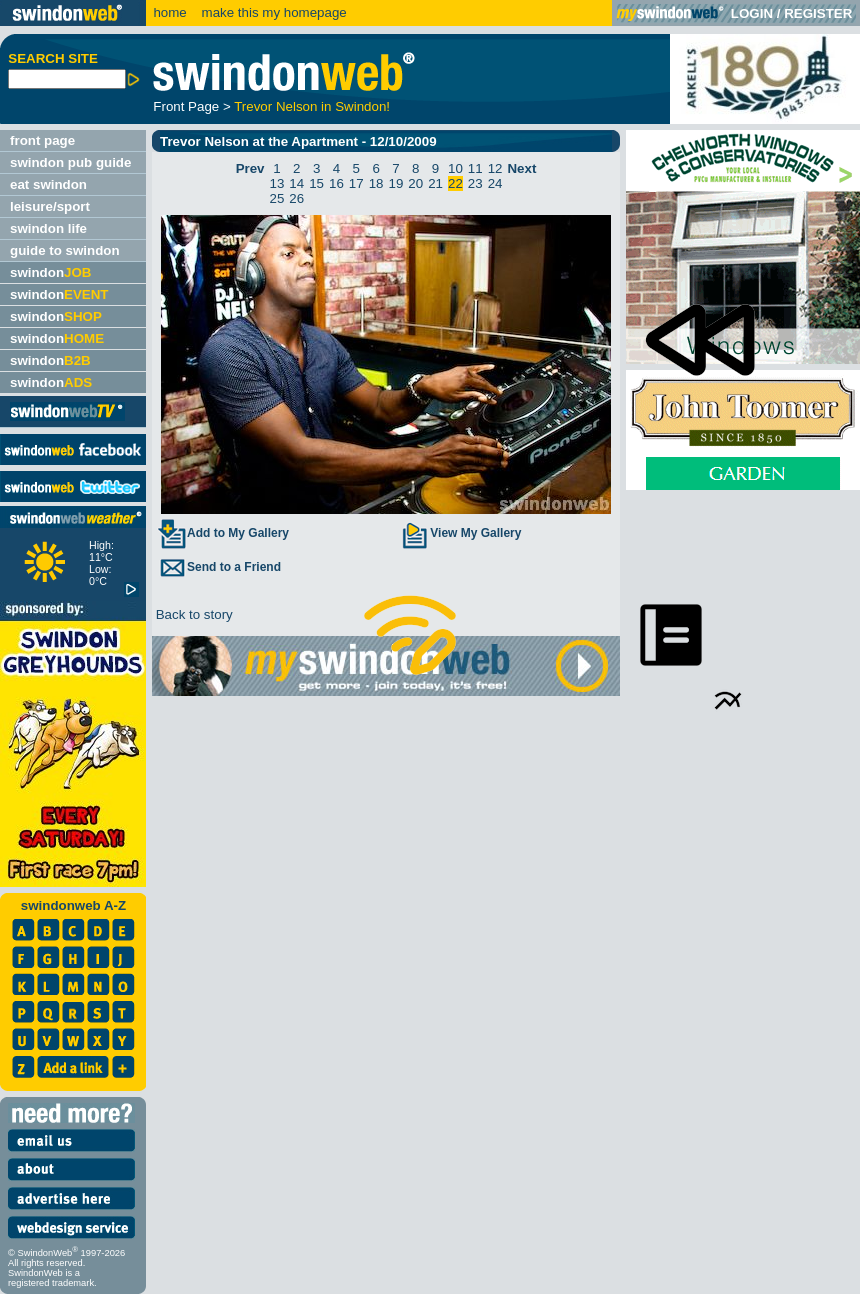 This screenshot has width=860, height=1294. I want to click on open your notebook or notes, so click(671, 635).